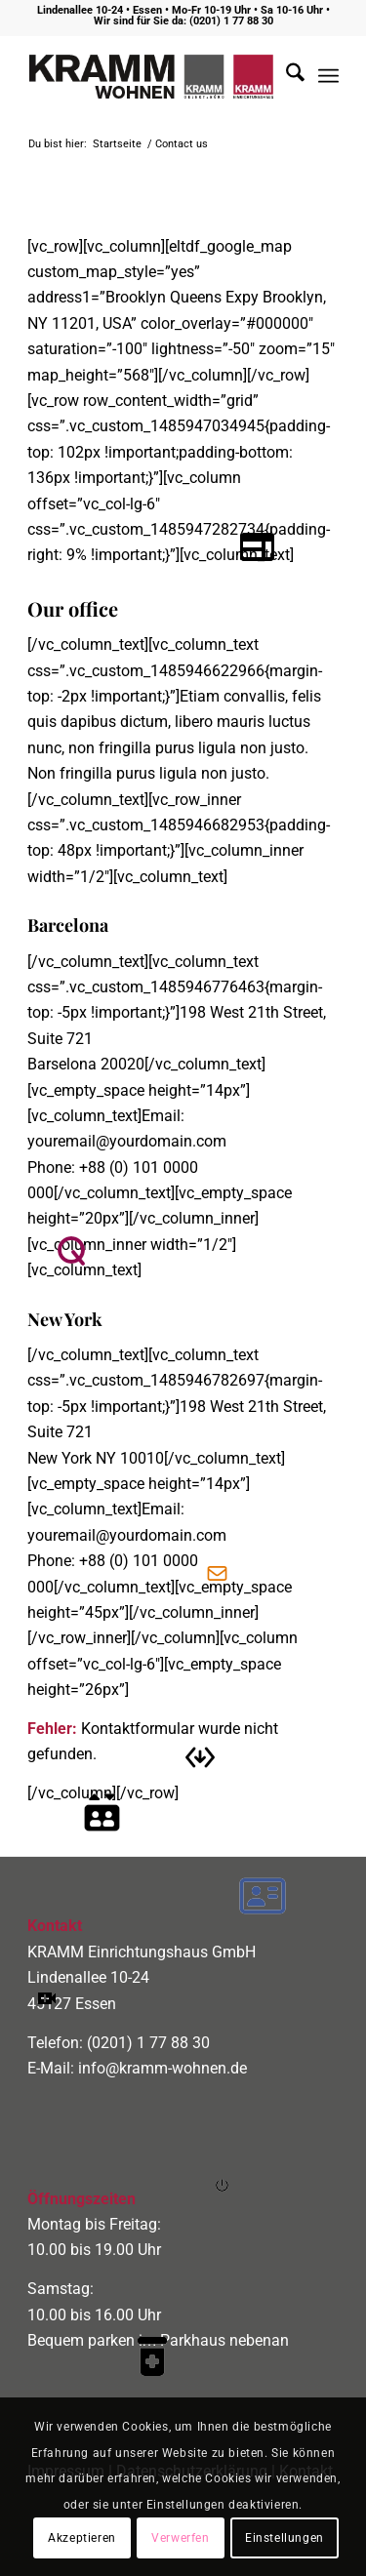 The image size is (366, 2576). Describe the element at coordinates (200, 1757) in the screenshot. I see `download source code or code files` at that location.